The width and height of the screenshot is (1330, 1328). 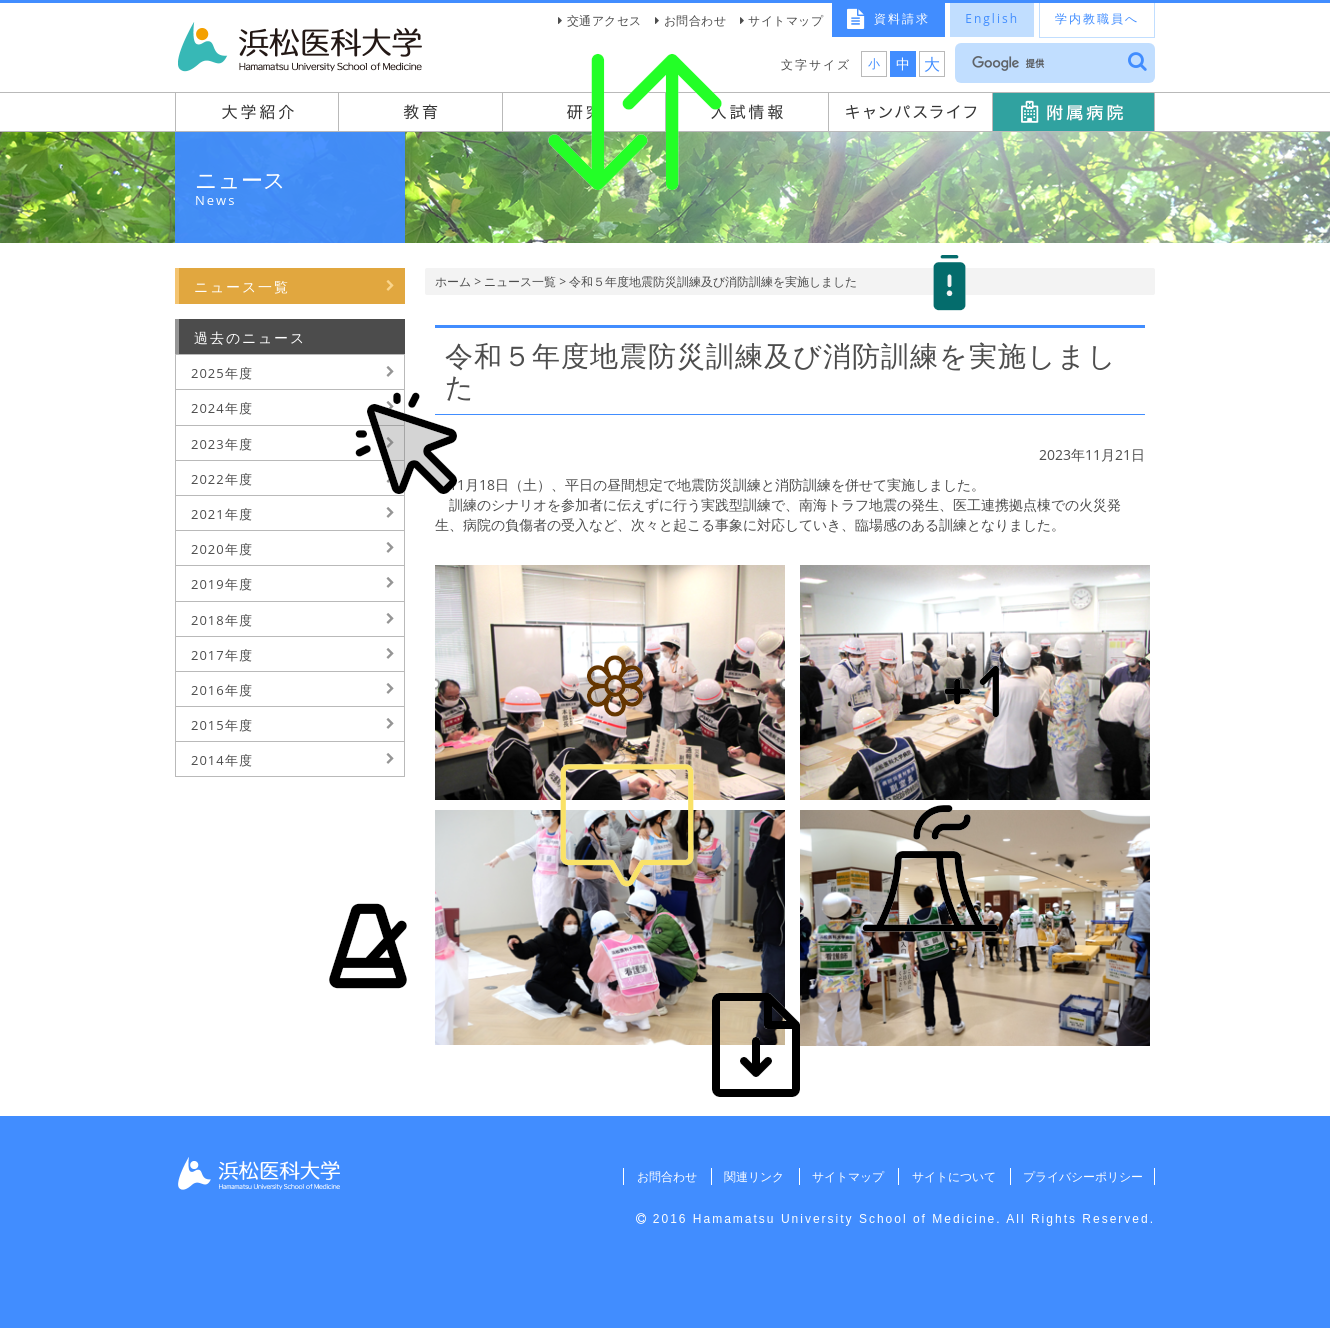 I want to click on swap or reorder items vertically, so click(x=635, y=122).